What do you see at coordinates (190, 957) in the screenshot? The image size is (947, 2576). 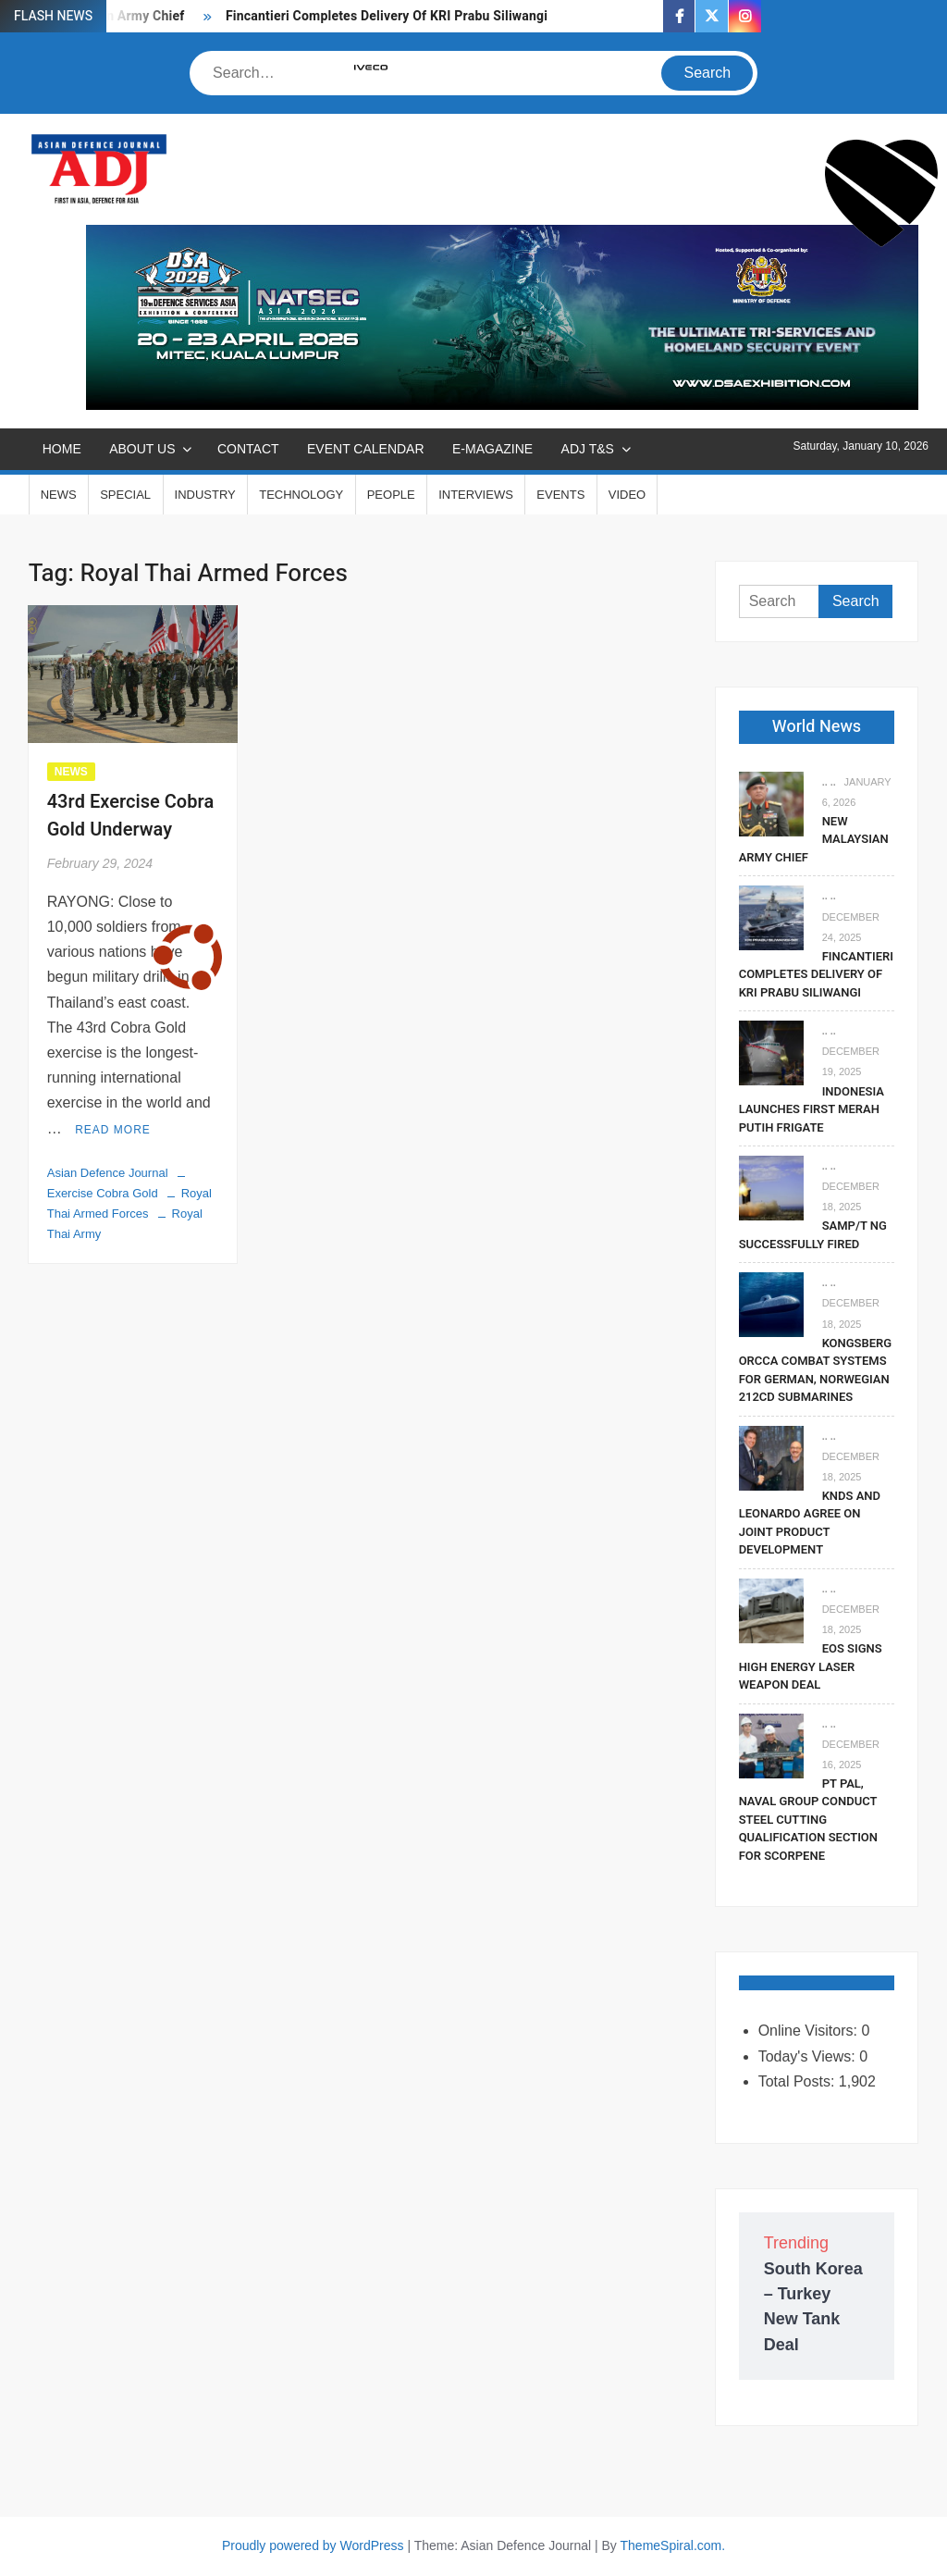 I see `ubuntu operating system logo` at bounding box center [190, 957].